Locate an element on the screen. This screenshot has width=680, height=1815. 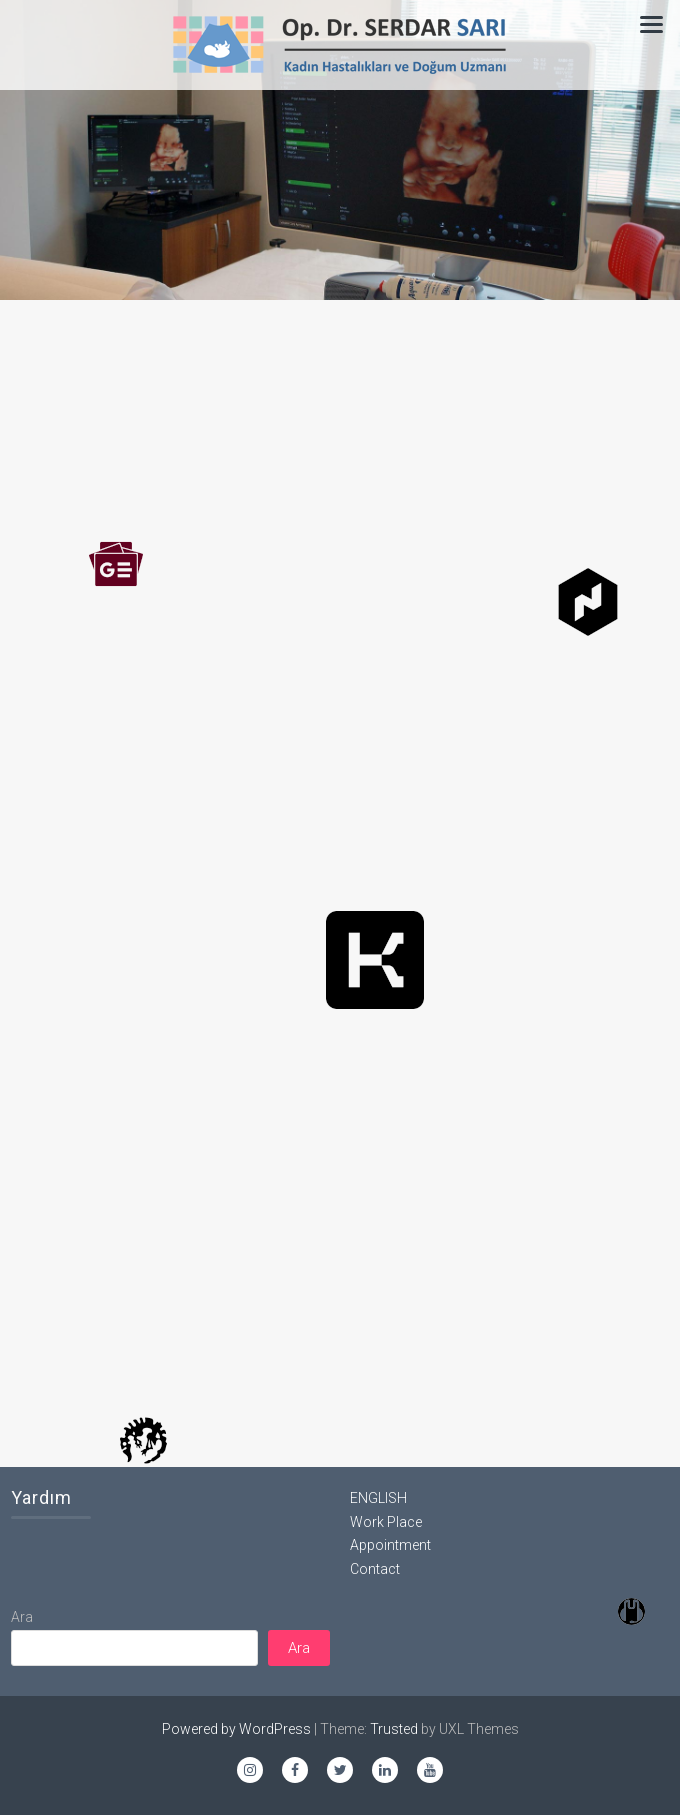
paradox interactive company logo is located at coordinates (143, 1440).